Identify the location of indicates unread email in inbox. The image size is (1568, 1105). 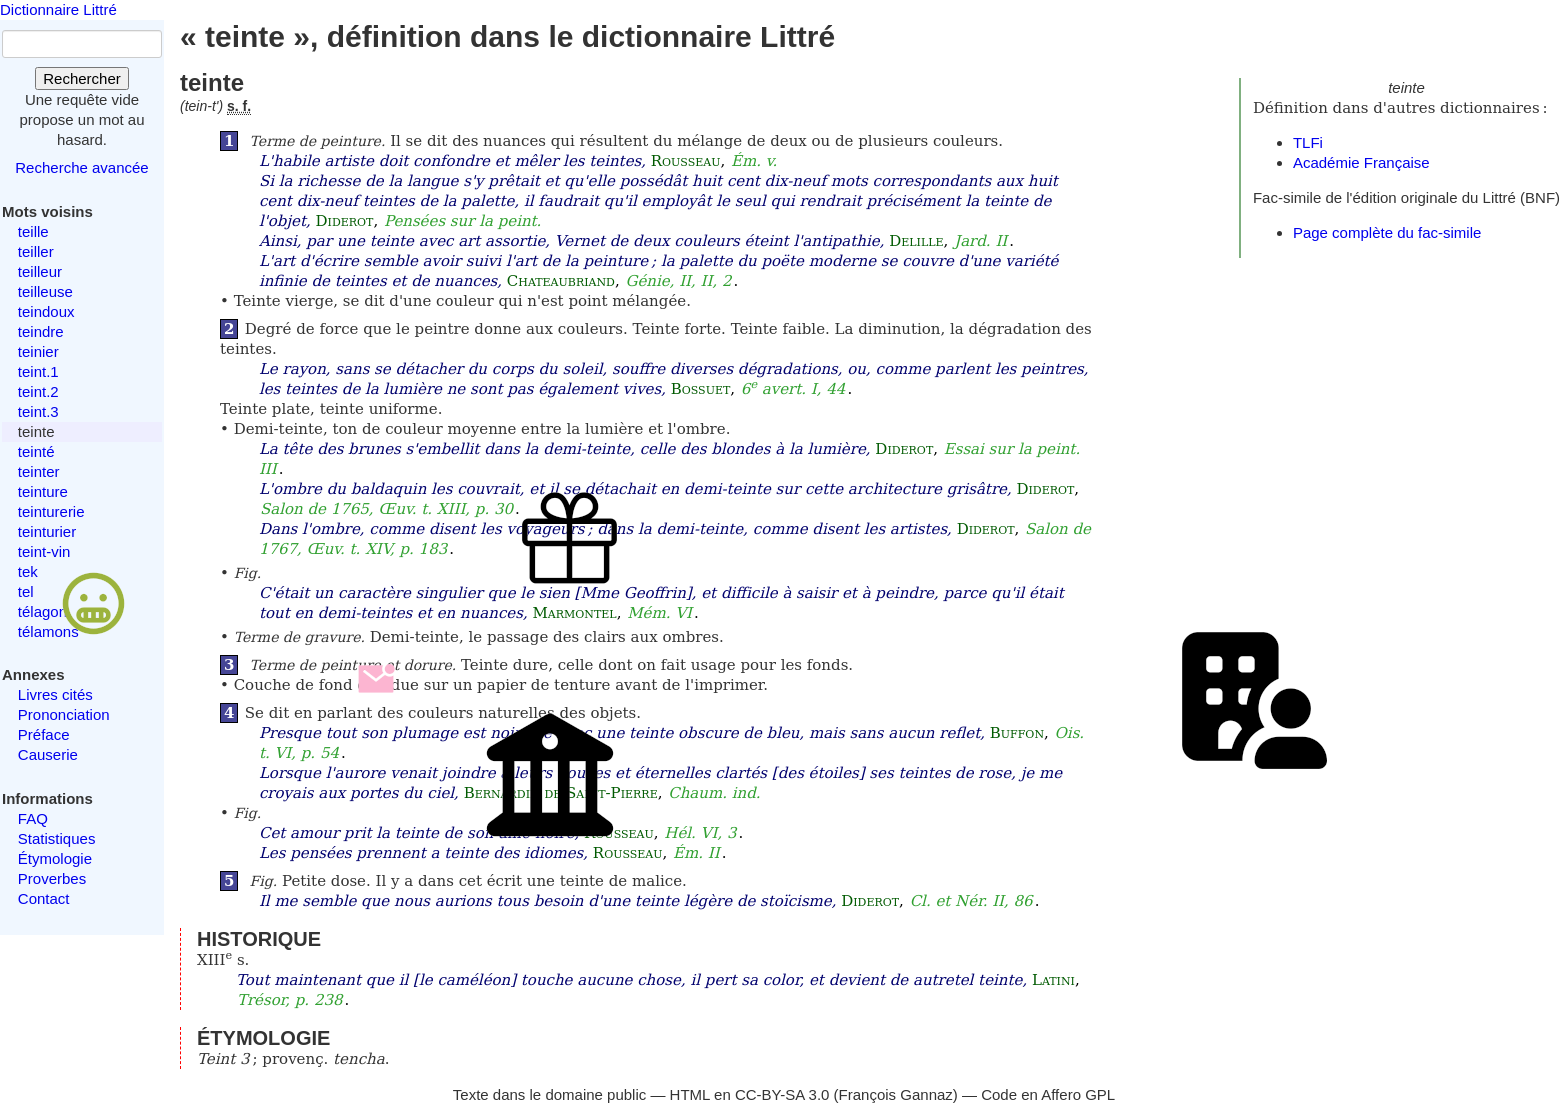
(376, 679).